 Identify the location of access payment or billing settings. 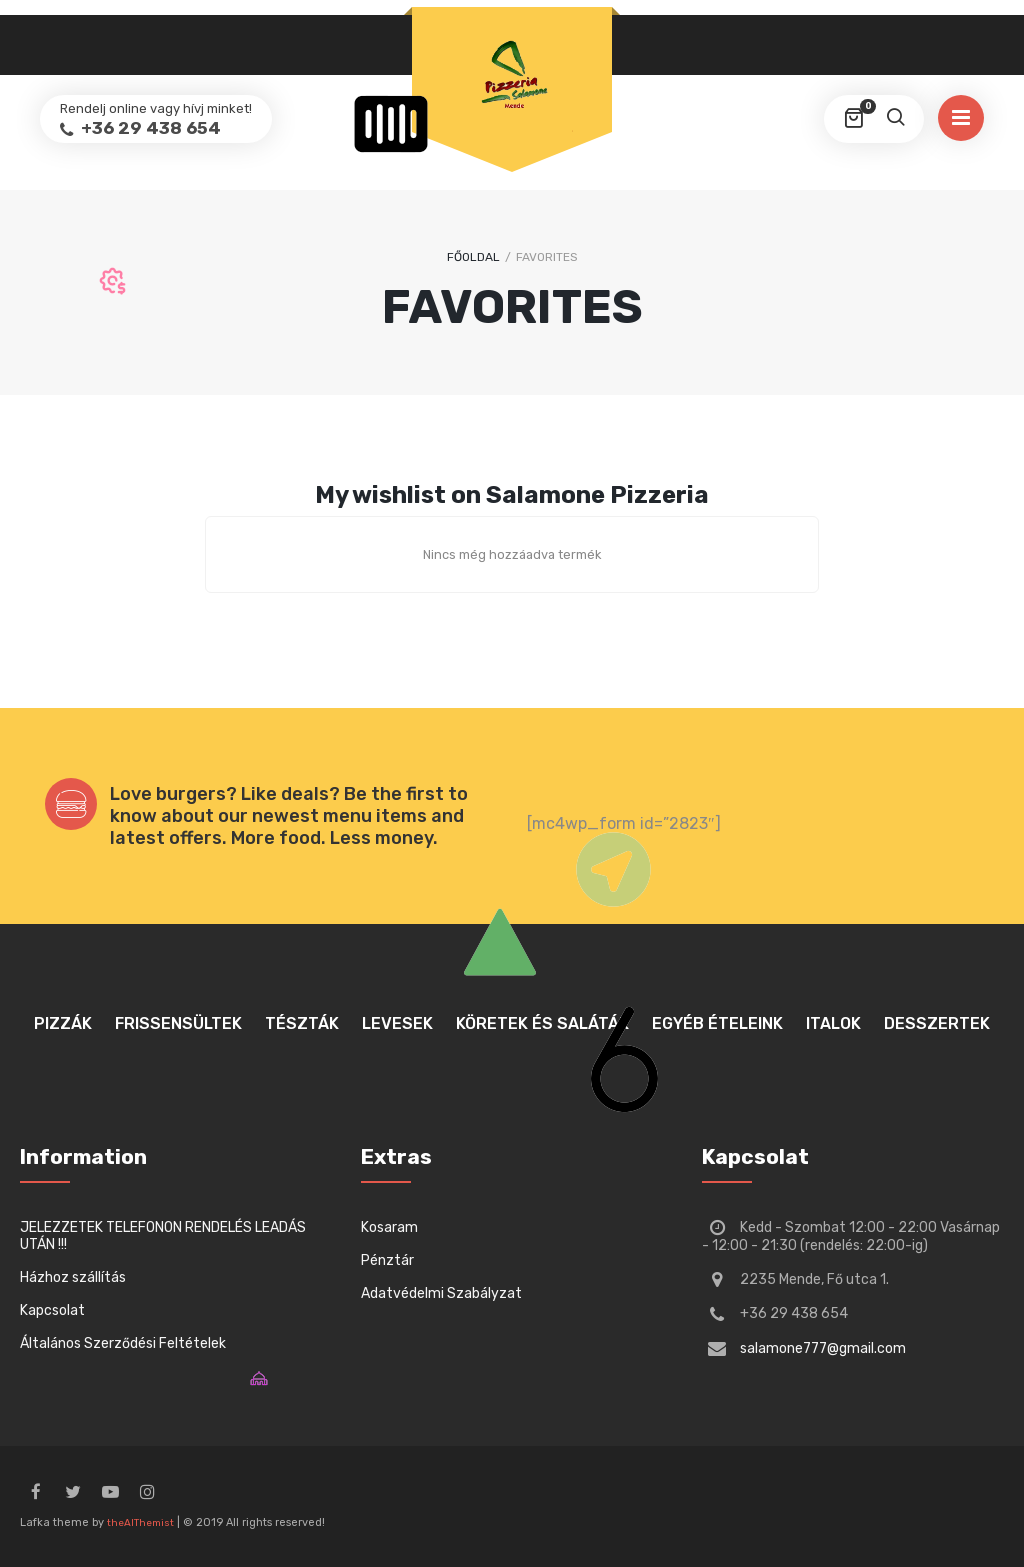
(112, 280).